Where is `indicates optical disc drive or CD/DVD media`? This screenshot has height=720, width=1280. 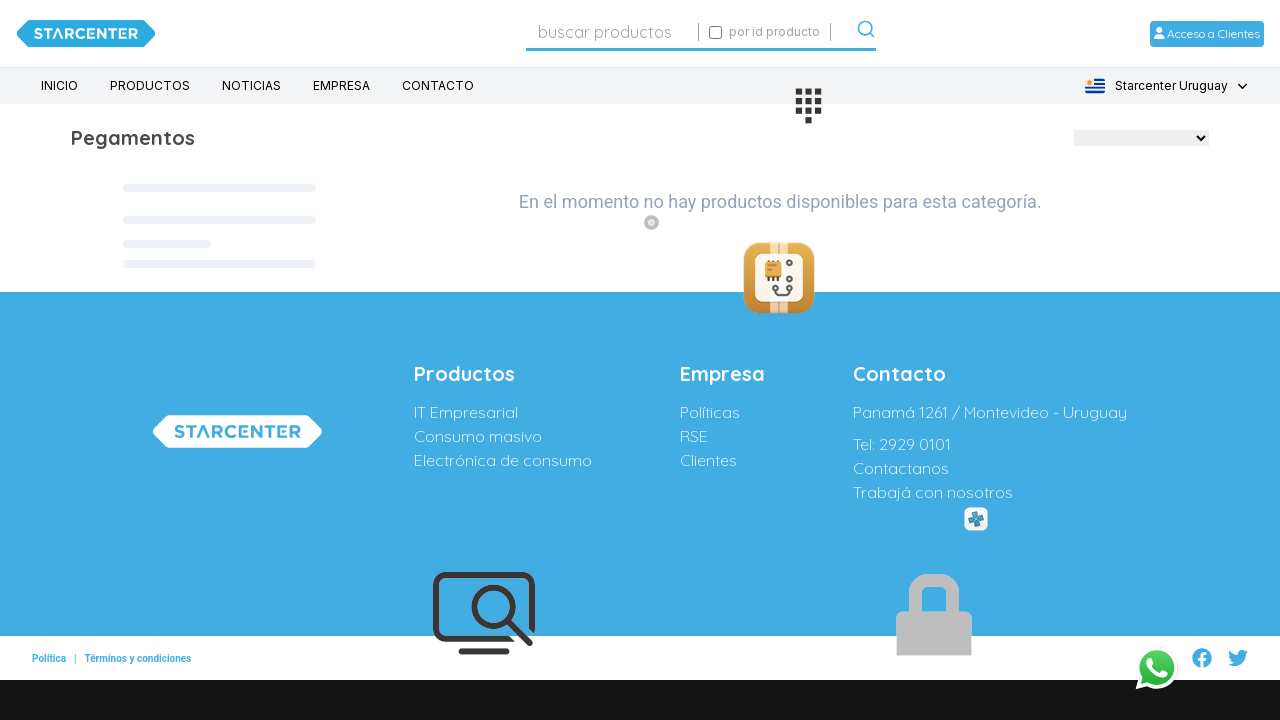 indicates optical disc drive or CD/DVD media is located at coordinates (651, 222).